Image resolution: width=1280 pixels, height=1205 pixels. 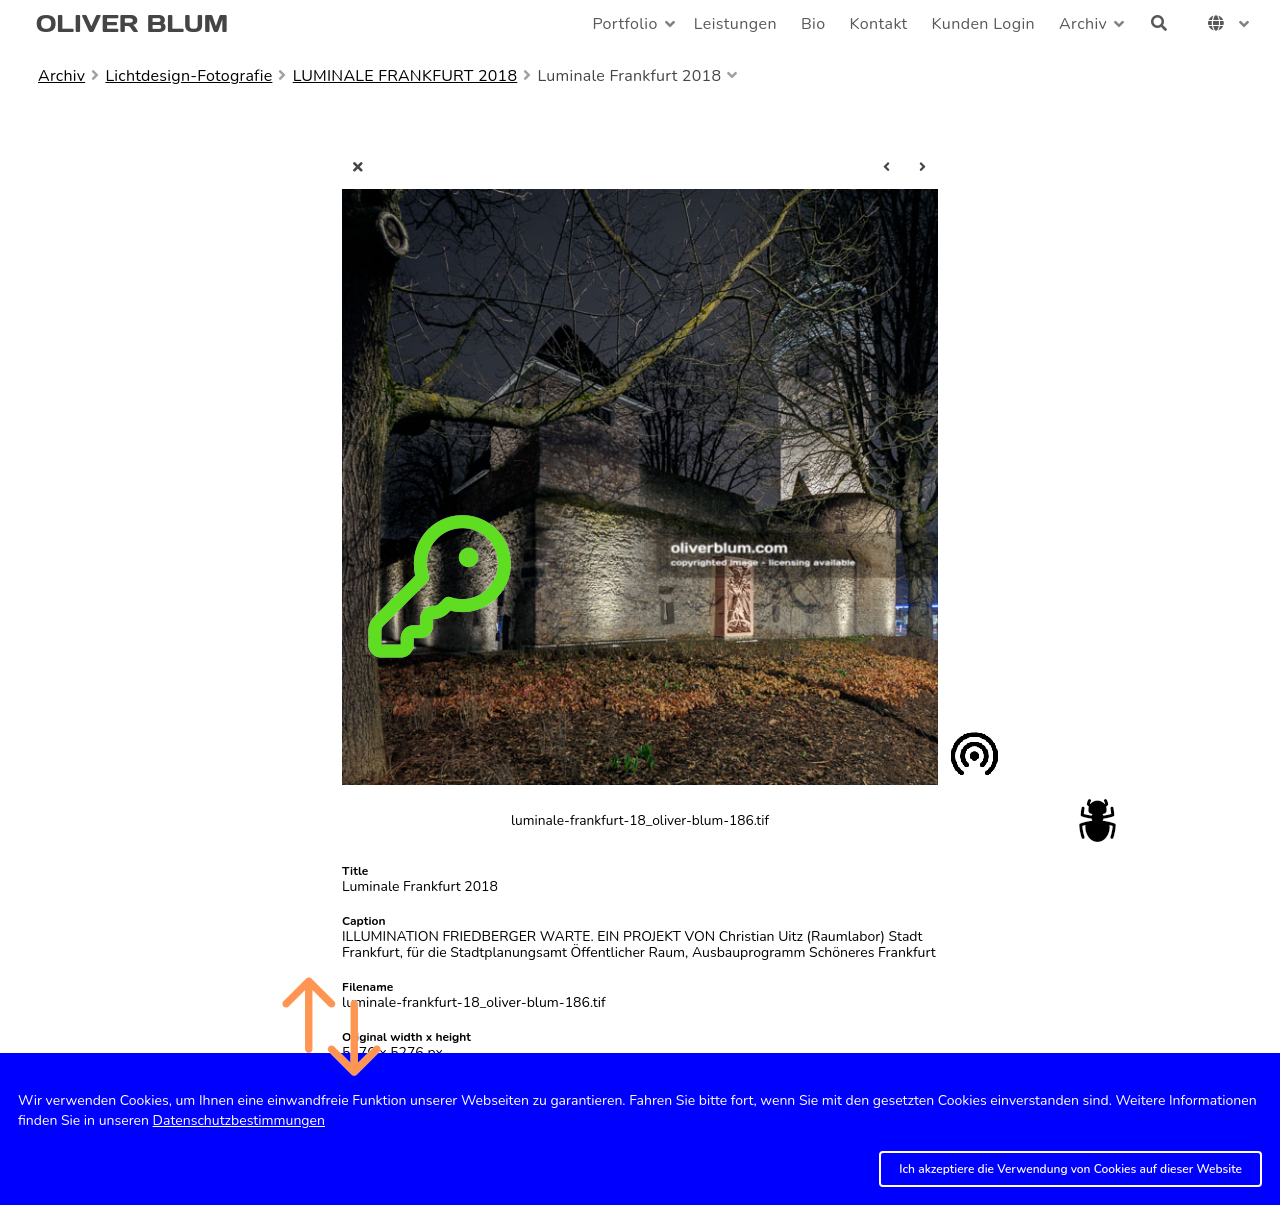 What do you see at coordinates (974, 753) in the screenshot?
I see `enable wifi hotspot or tethering` at bounding box center [974, 753].